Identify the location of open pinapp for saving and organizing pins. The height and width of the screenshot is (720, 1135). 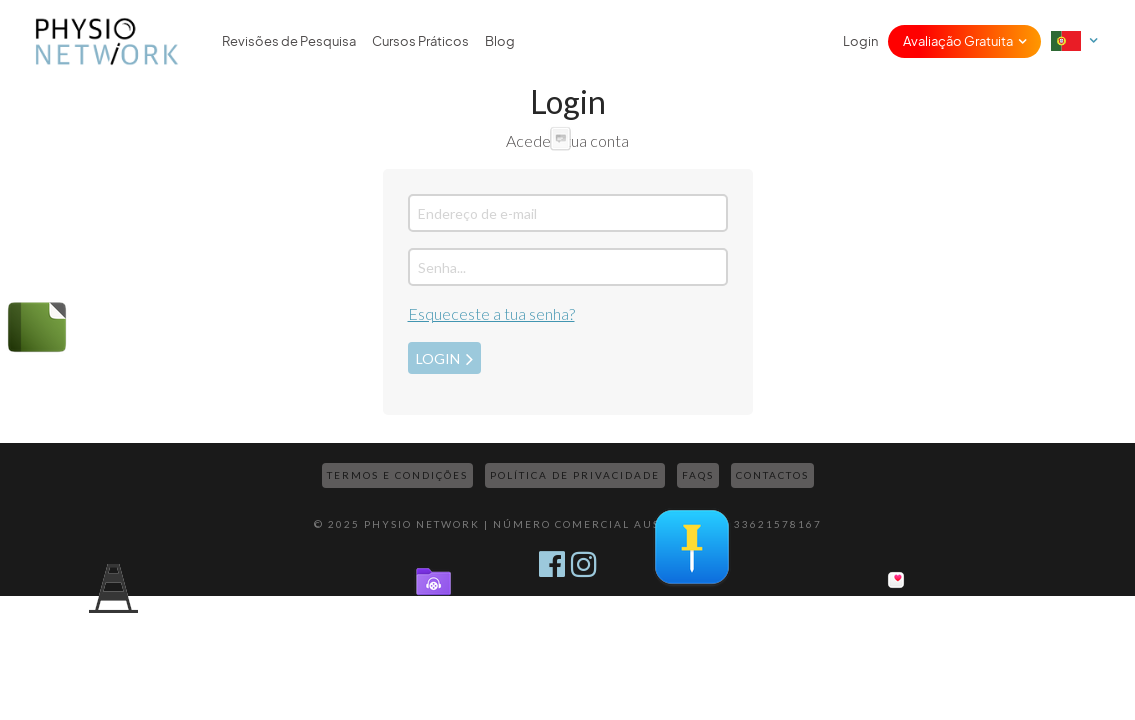
(692, 547).